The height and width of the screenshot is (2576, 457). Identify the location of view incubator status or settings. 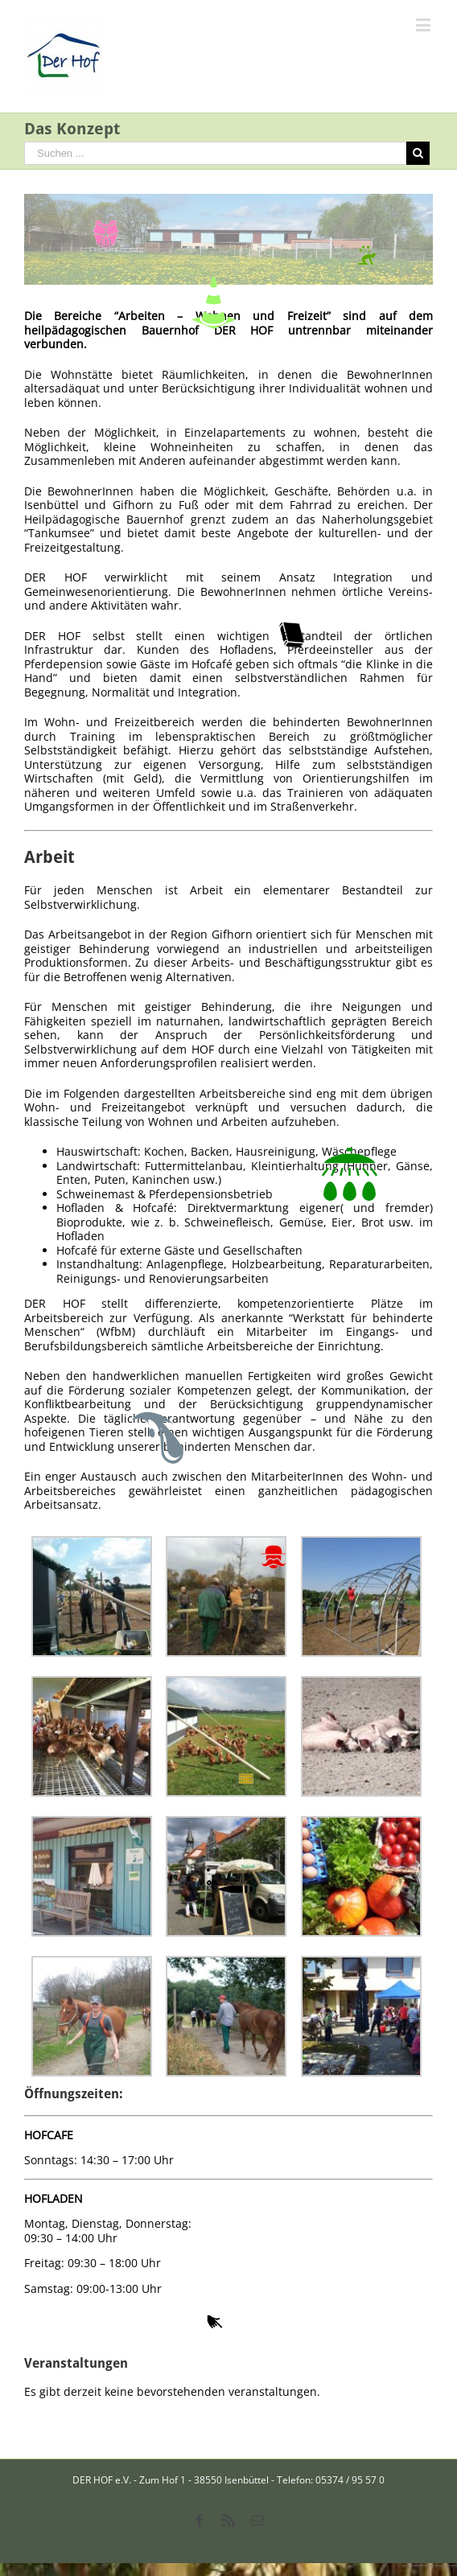
(349, 1173).